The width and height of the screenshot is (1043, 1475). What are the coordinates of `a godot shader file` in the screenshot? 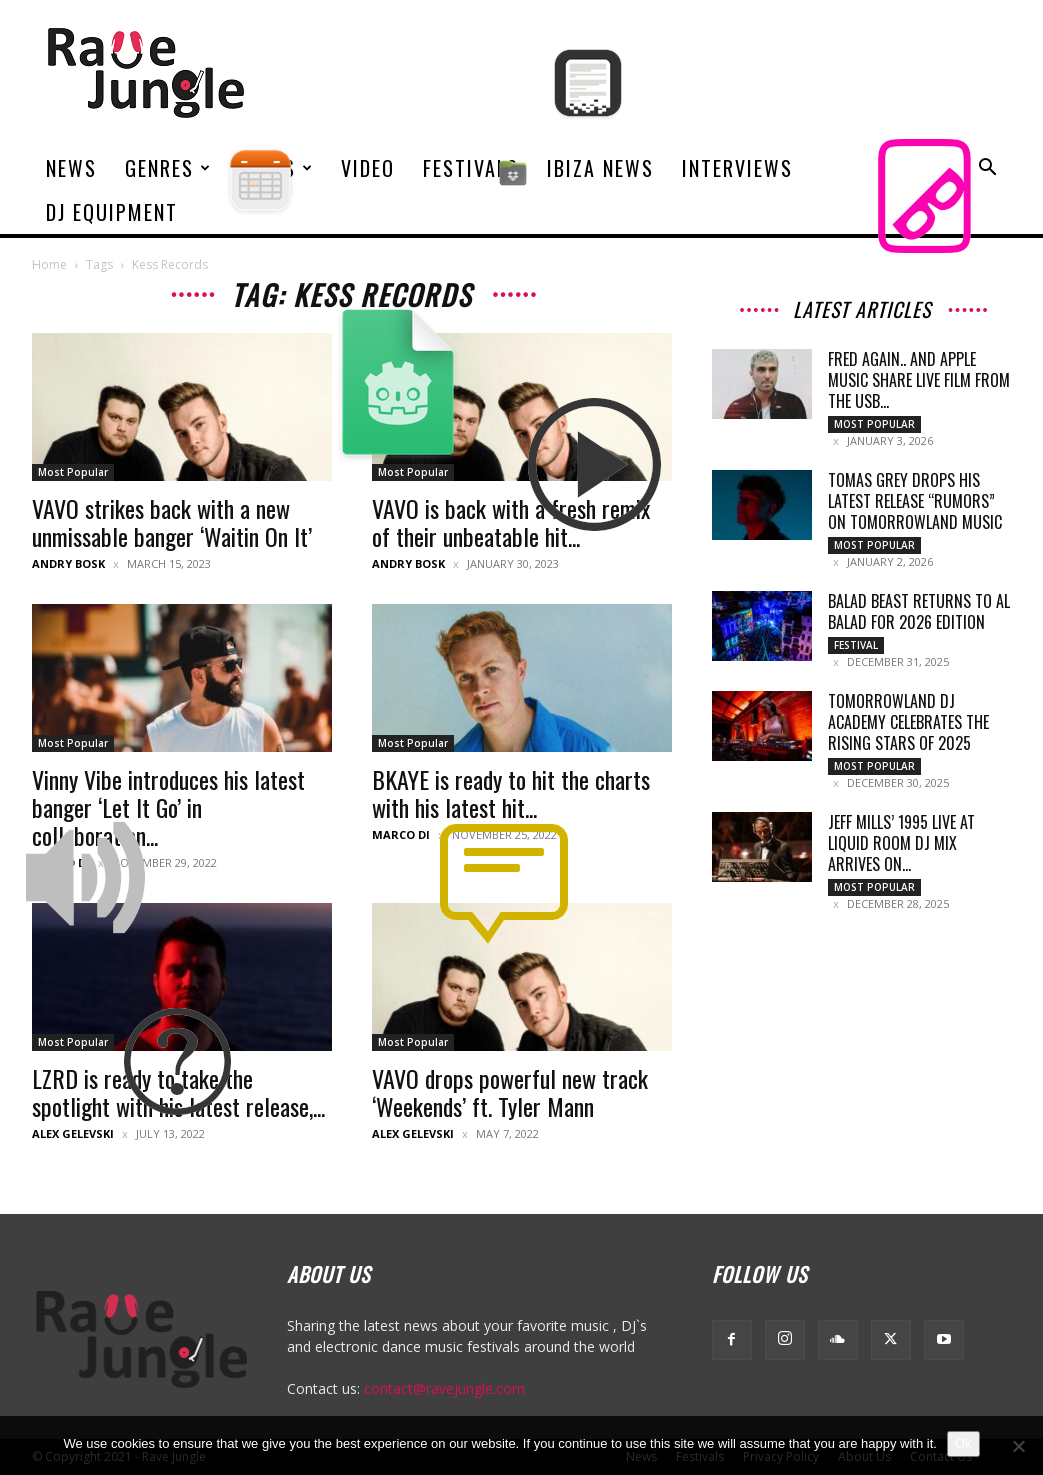 It's located at (398, 385).